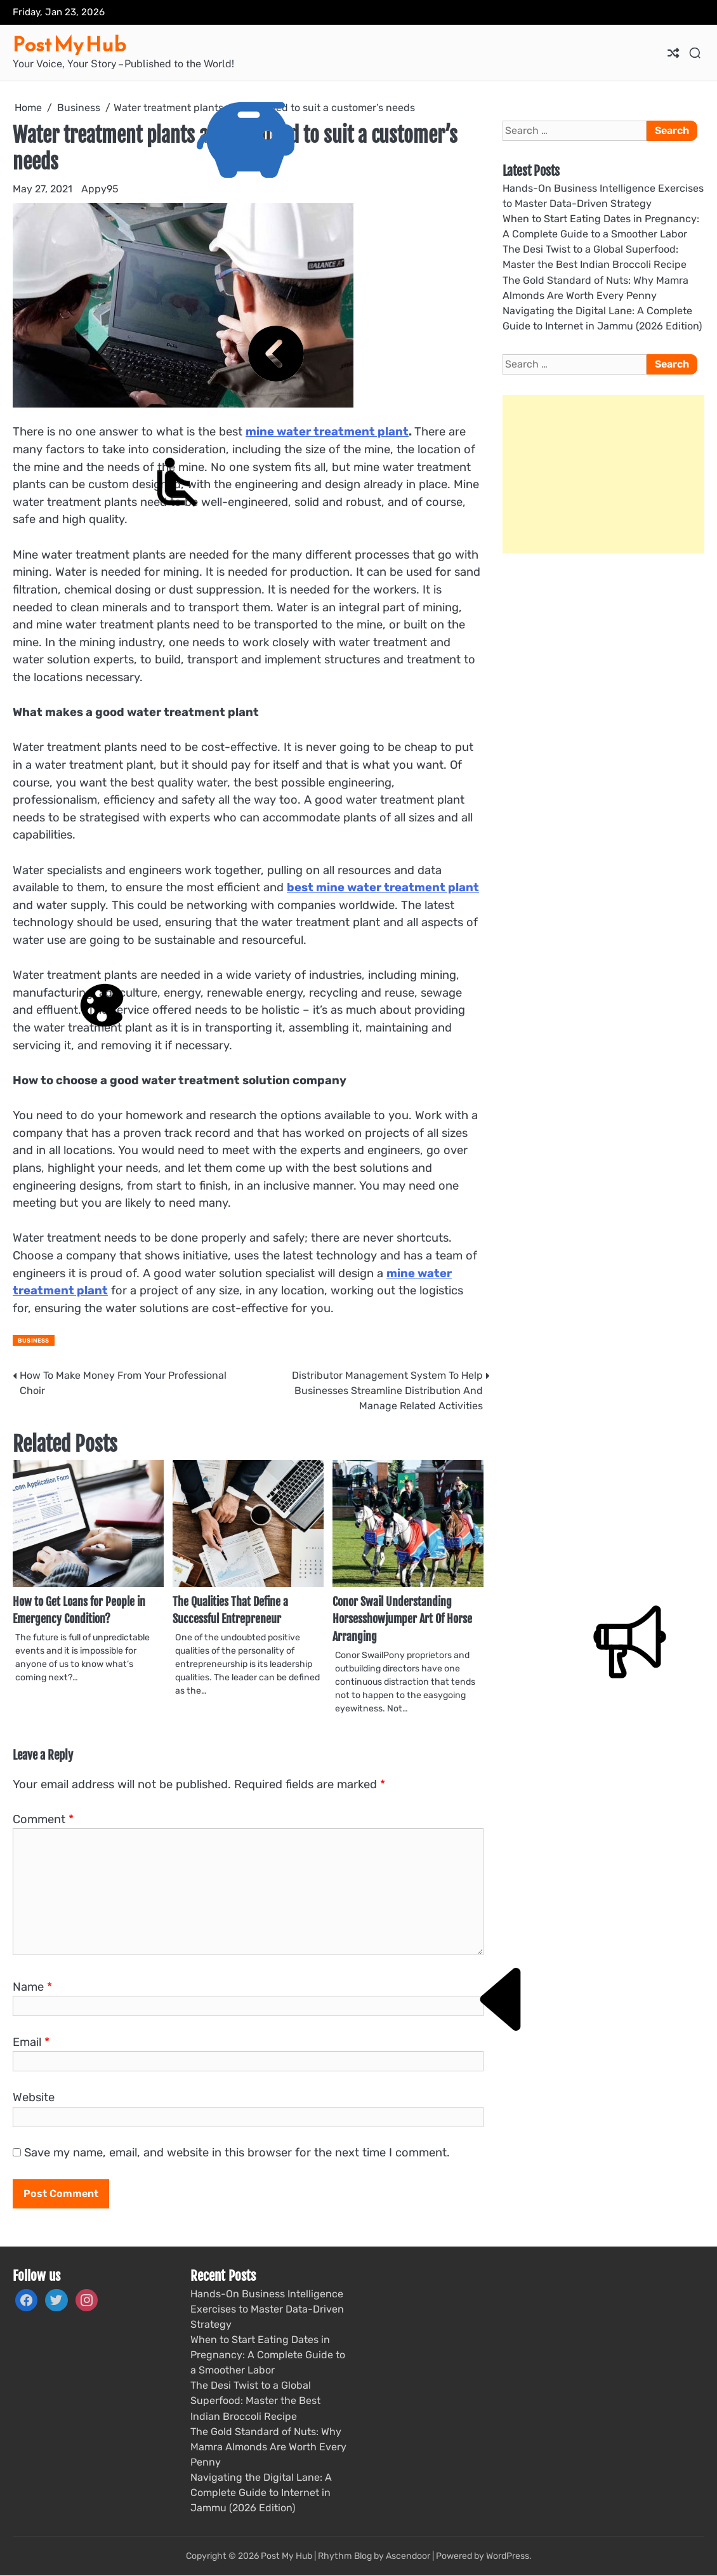 The image size is (717, 2576). I want to click on go back to the previous screen, so click(500, 1999).